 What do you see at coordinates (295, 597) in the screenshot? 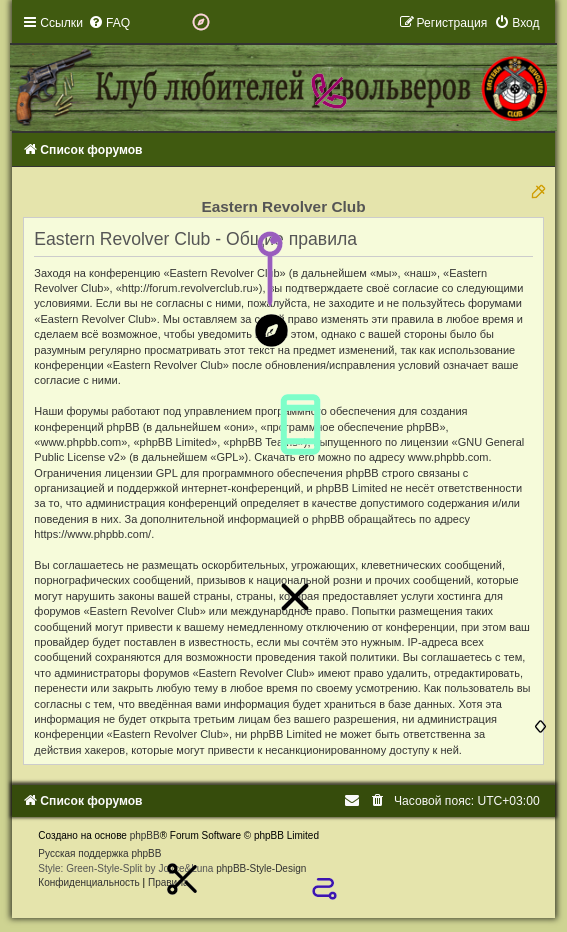
I see `close the current window or dialog` at bounding box center [295, 597].